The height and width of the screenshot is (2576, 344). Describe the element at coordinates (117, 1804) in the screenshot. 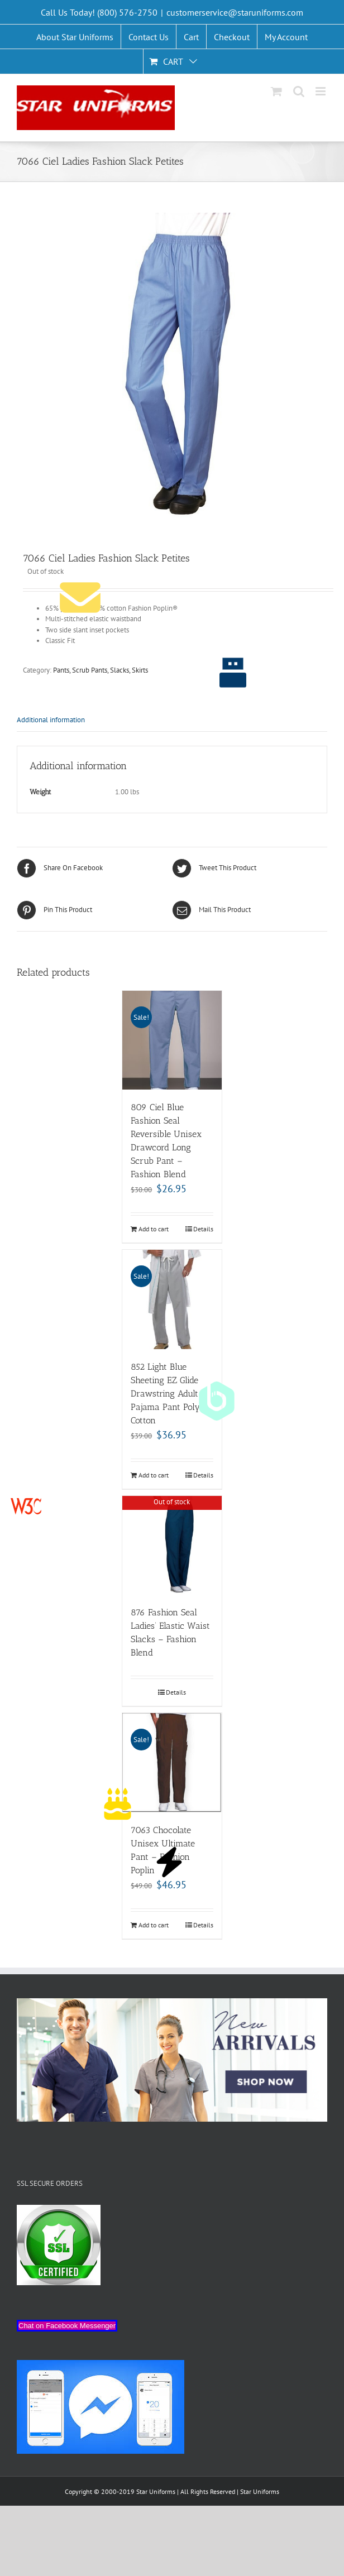

I see `view birthday or celebration events` at that location.